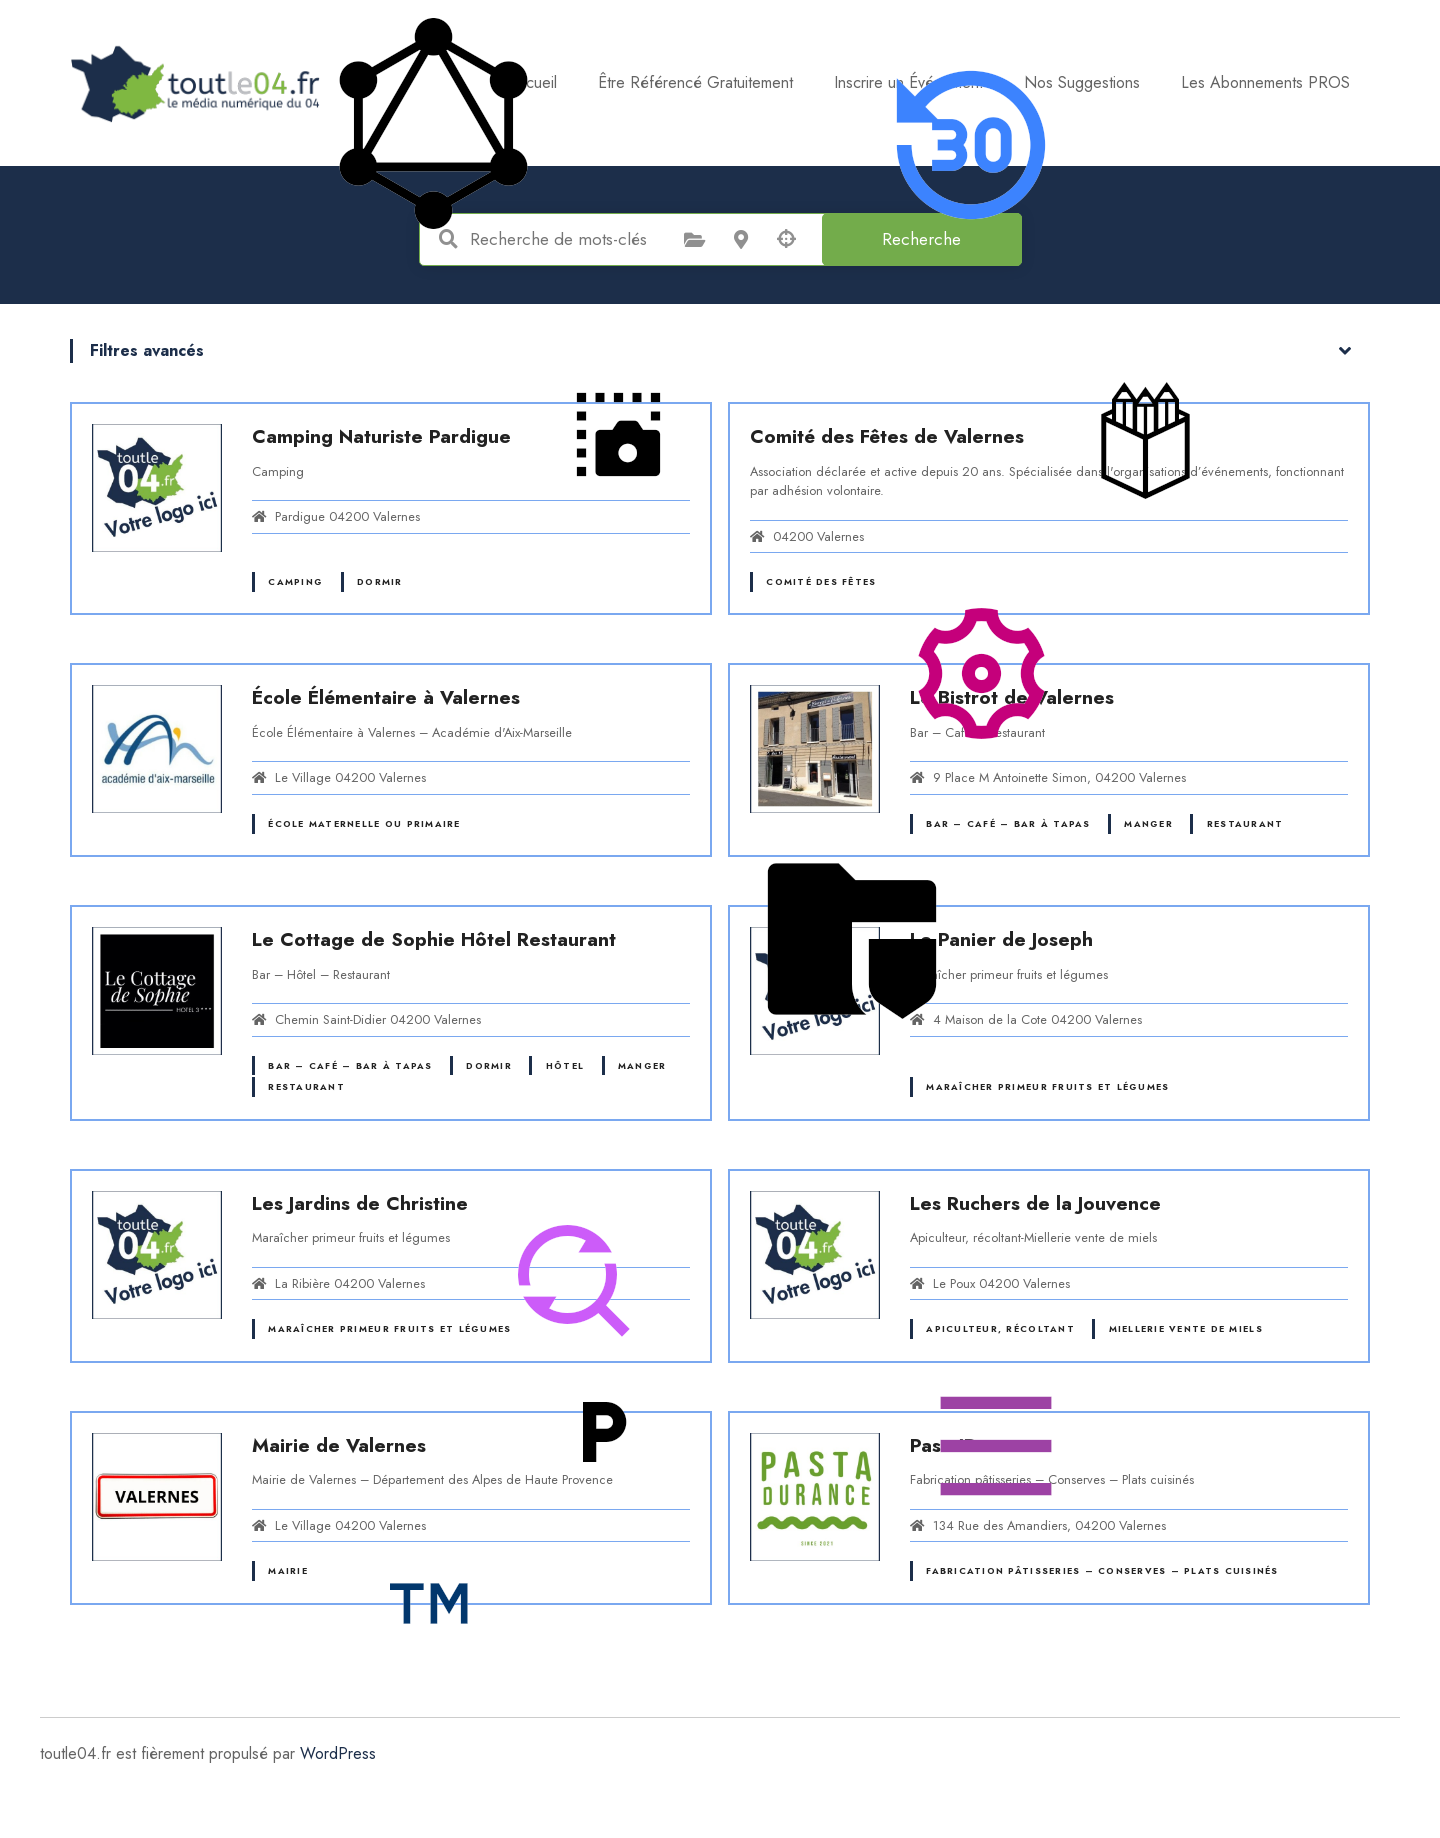 This screenshot has width=1440, height=1838. Describe the element at coordinates (981, 673) in the screenshot. I see `access settings or preferences` at that location.